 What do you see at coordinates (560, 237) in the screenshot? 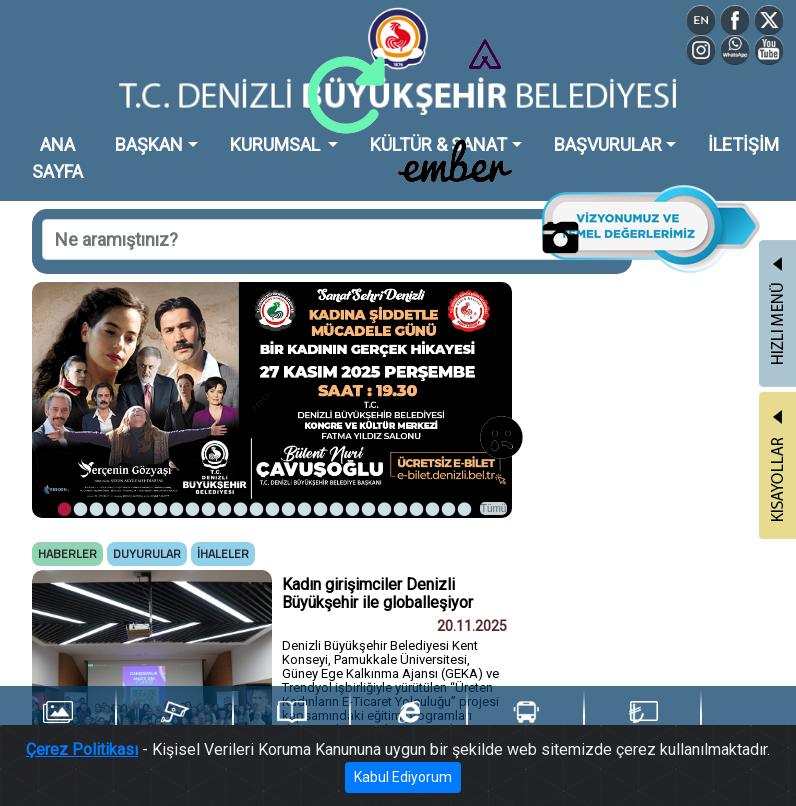
I see `take a photo` at bounding box center [560, 237].